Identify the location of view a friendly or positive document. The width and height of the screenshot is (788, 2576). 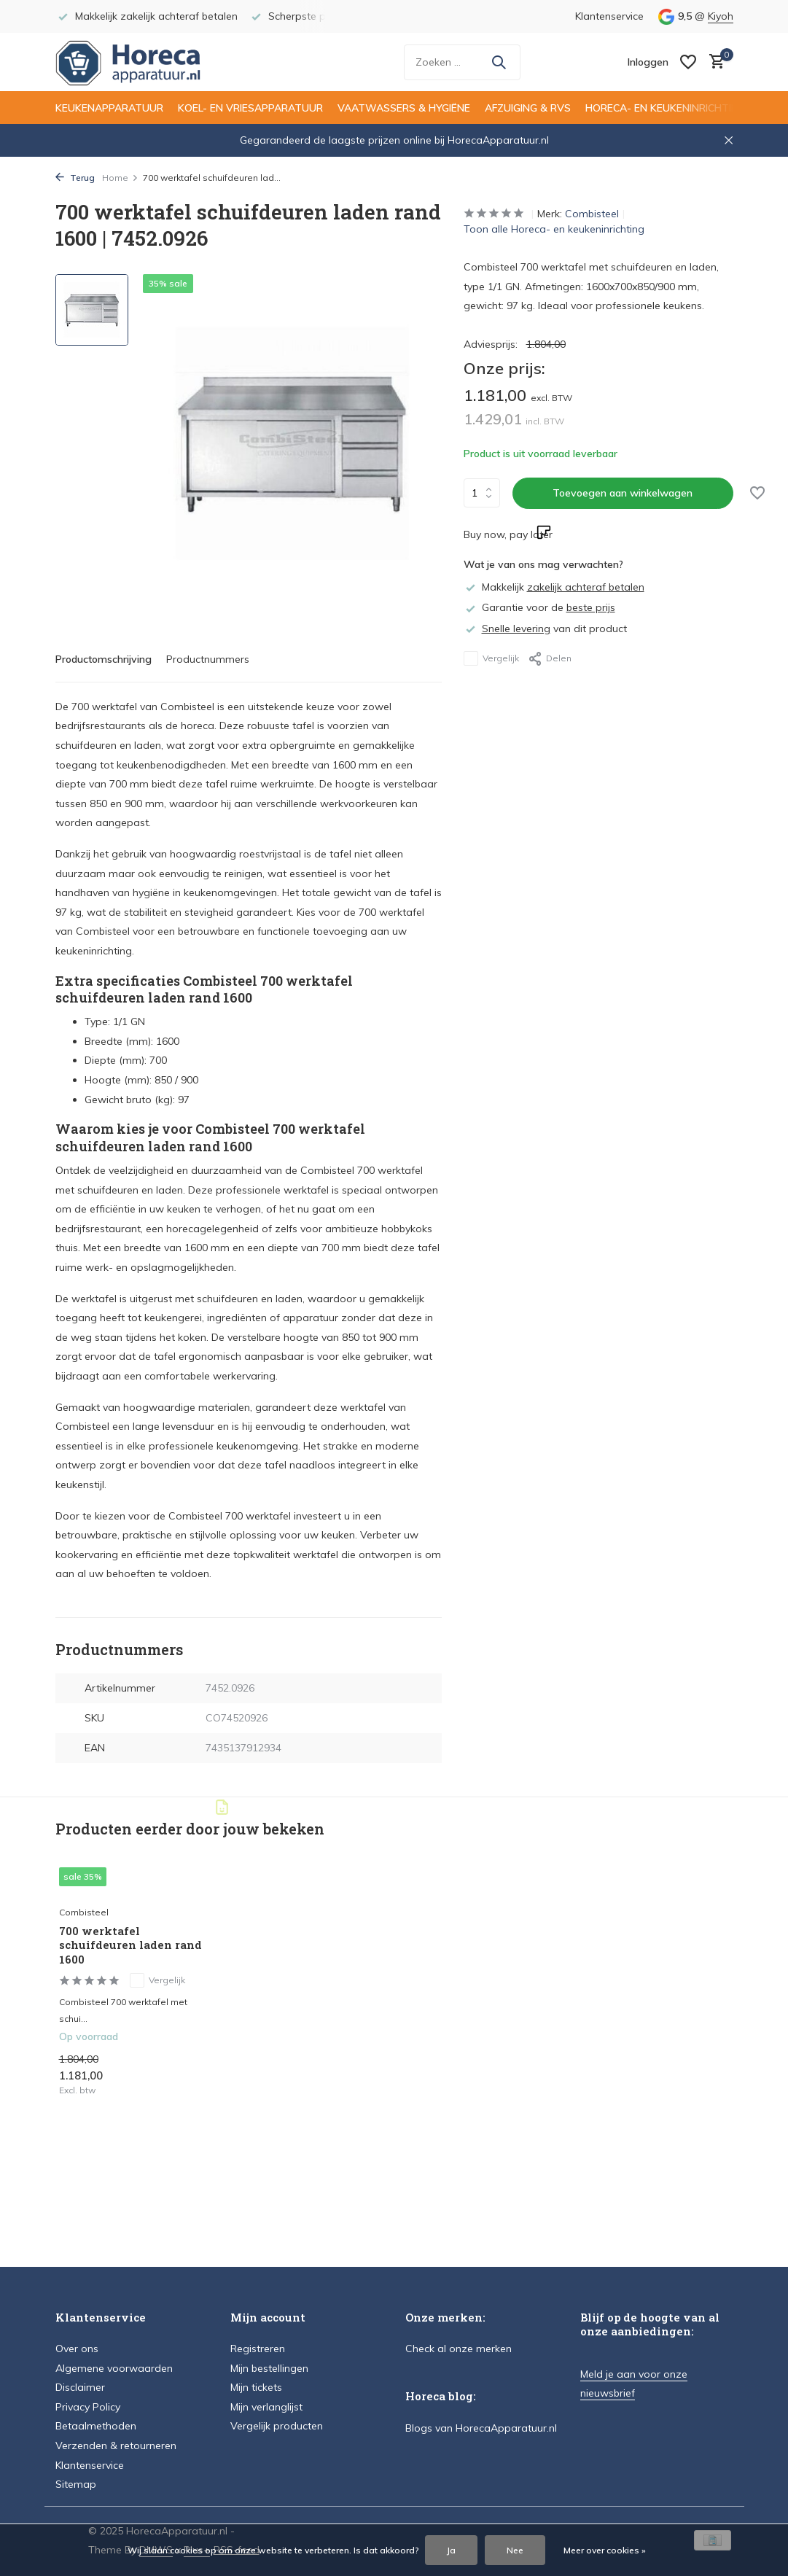
(222, 1807).